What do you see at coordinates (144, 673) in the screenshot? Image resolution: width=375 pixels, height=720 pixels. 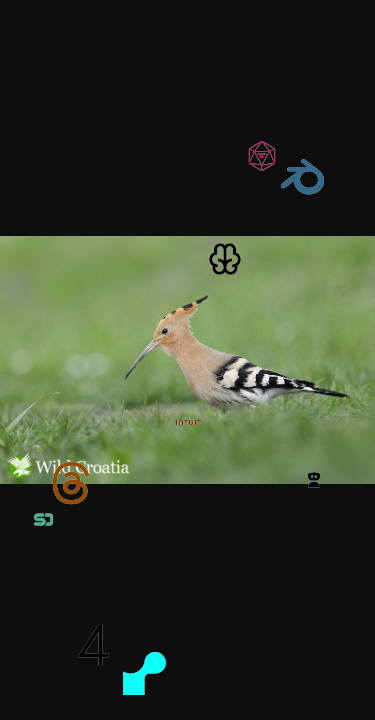 I see `render cloud platform logo` at bounding box center [144, 673].